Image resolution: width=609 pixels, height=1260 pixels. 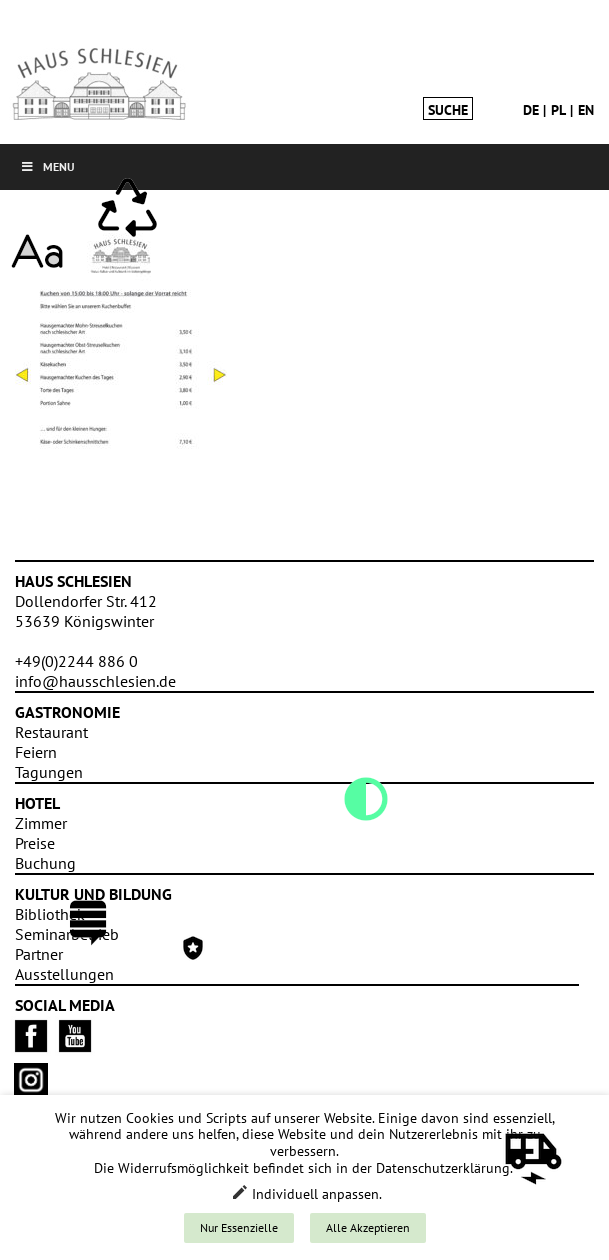 What do you see at coordinates (38, 252) in the screenshot?
I see `adjust font or text size settings` at bounding box center [38, 252].